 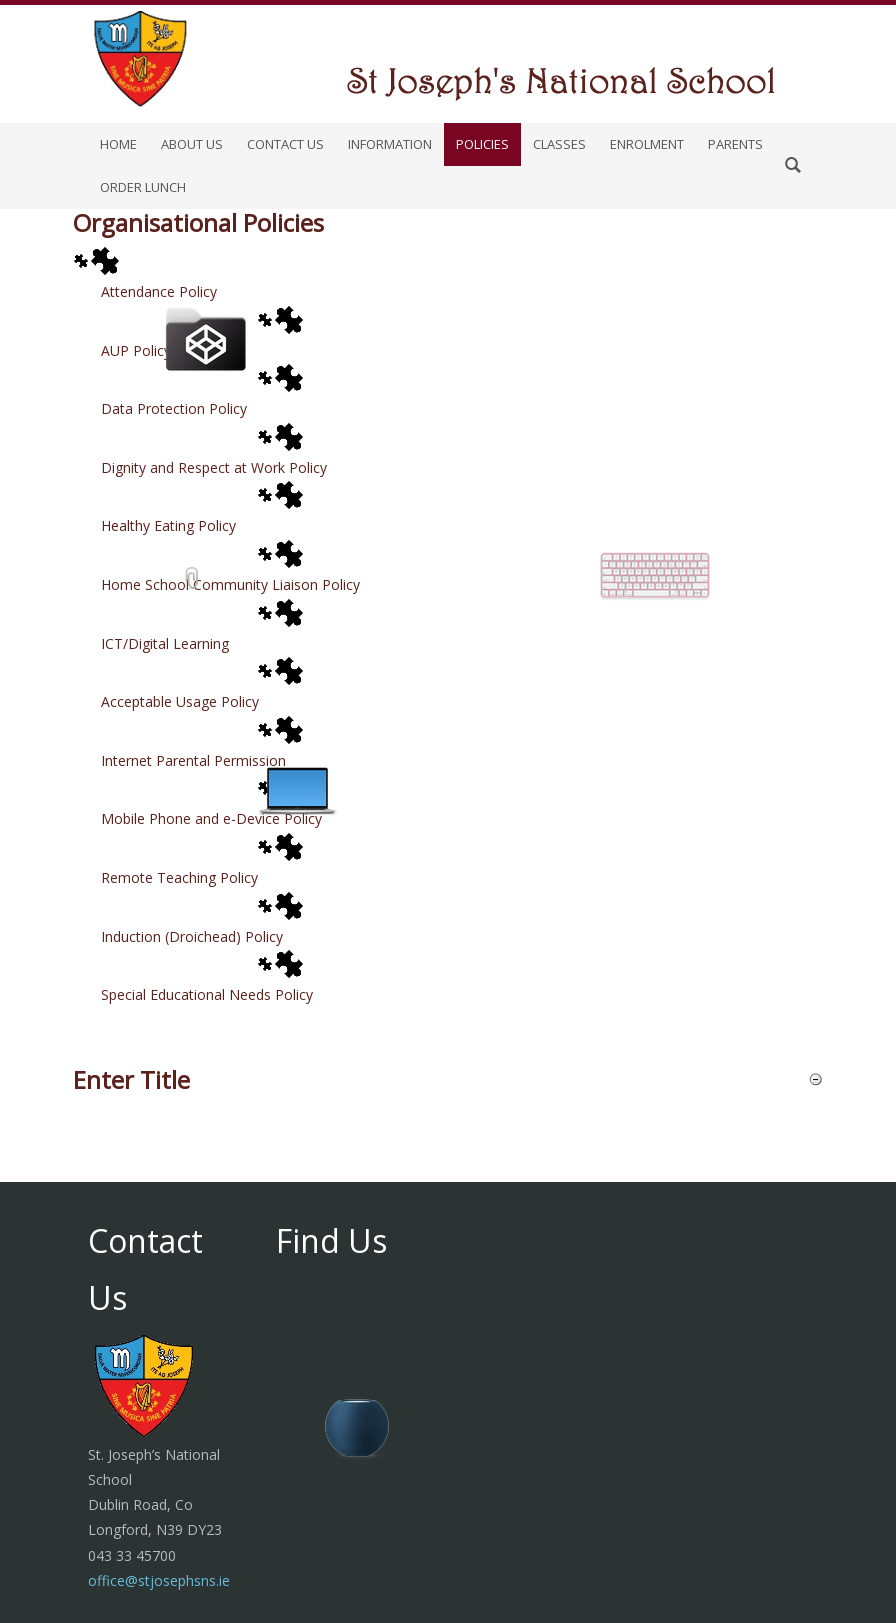 What do you see at coordinates (191, 577) in the screenshot?
I see `indicates an email has an attachment` at bounding box center [191, 577].